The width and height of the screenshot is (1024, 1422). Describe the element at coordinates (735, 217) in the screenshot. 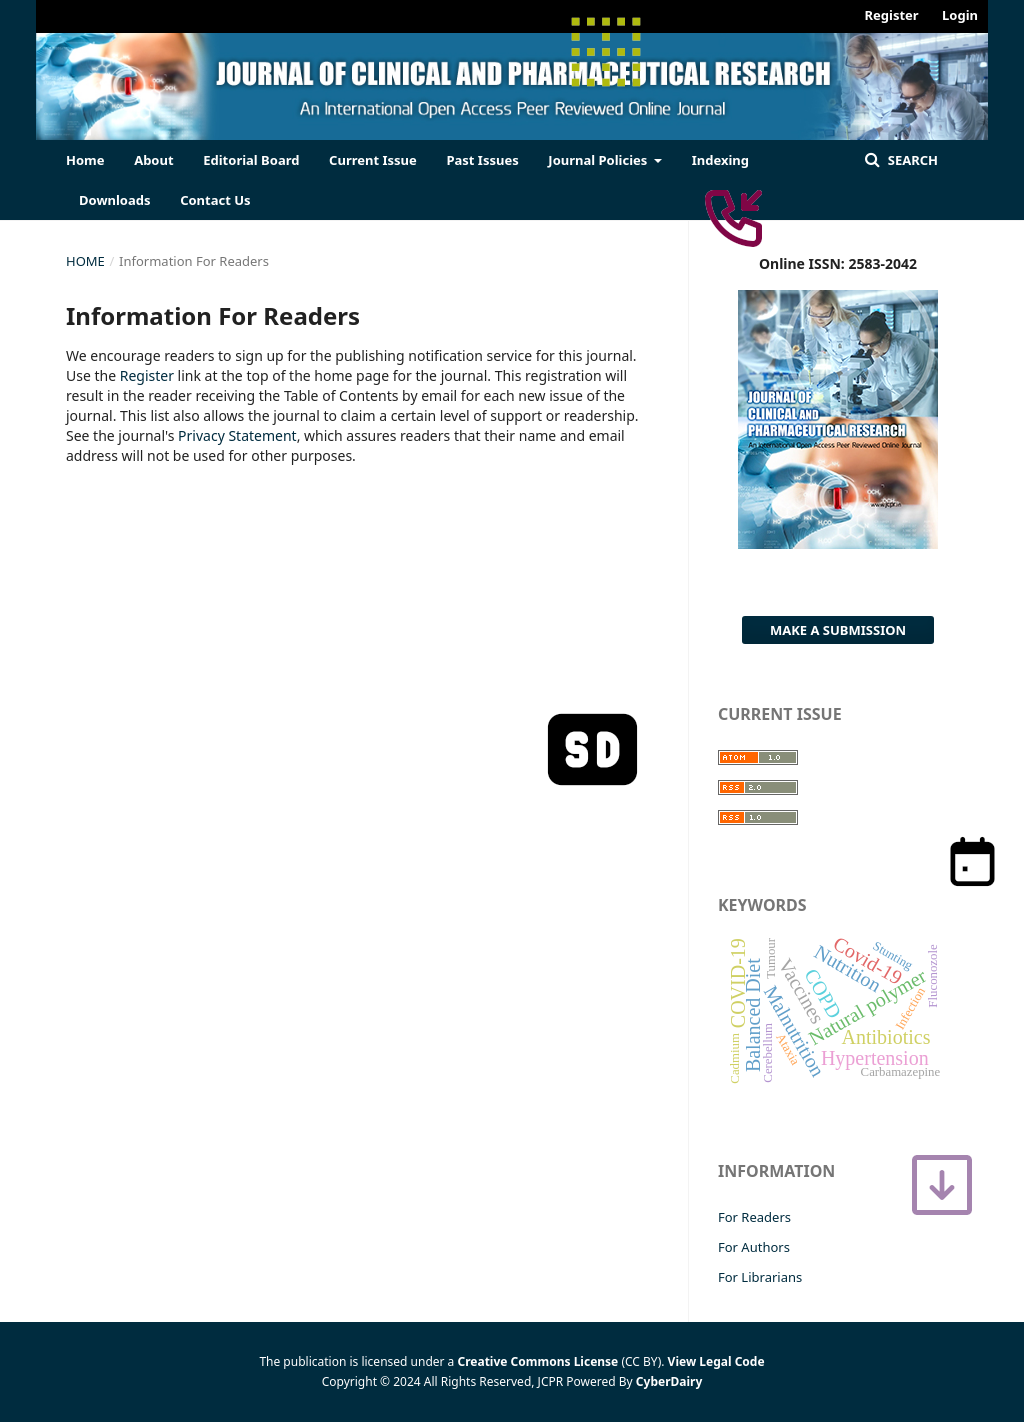

I see `incoming call notification` at that location.